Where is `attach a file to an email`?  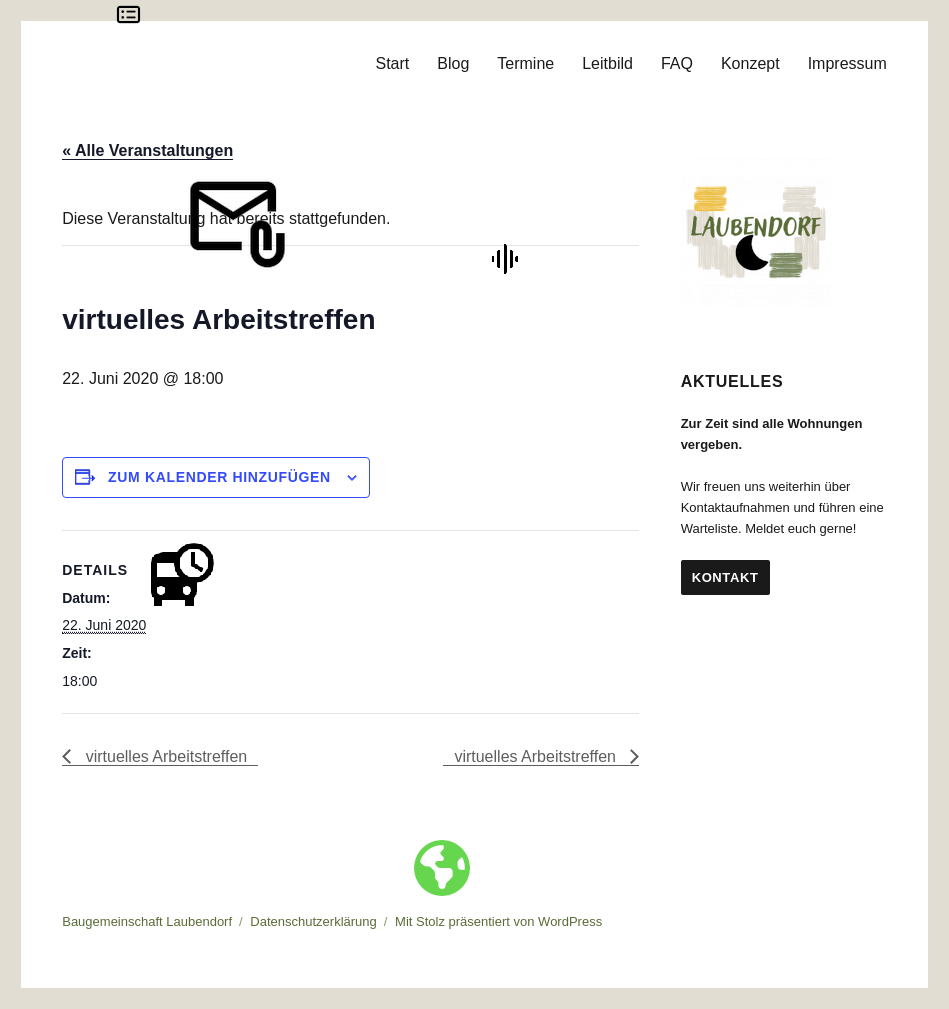
attach a file to an email is located at coordinates (237, 224).